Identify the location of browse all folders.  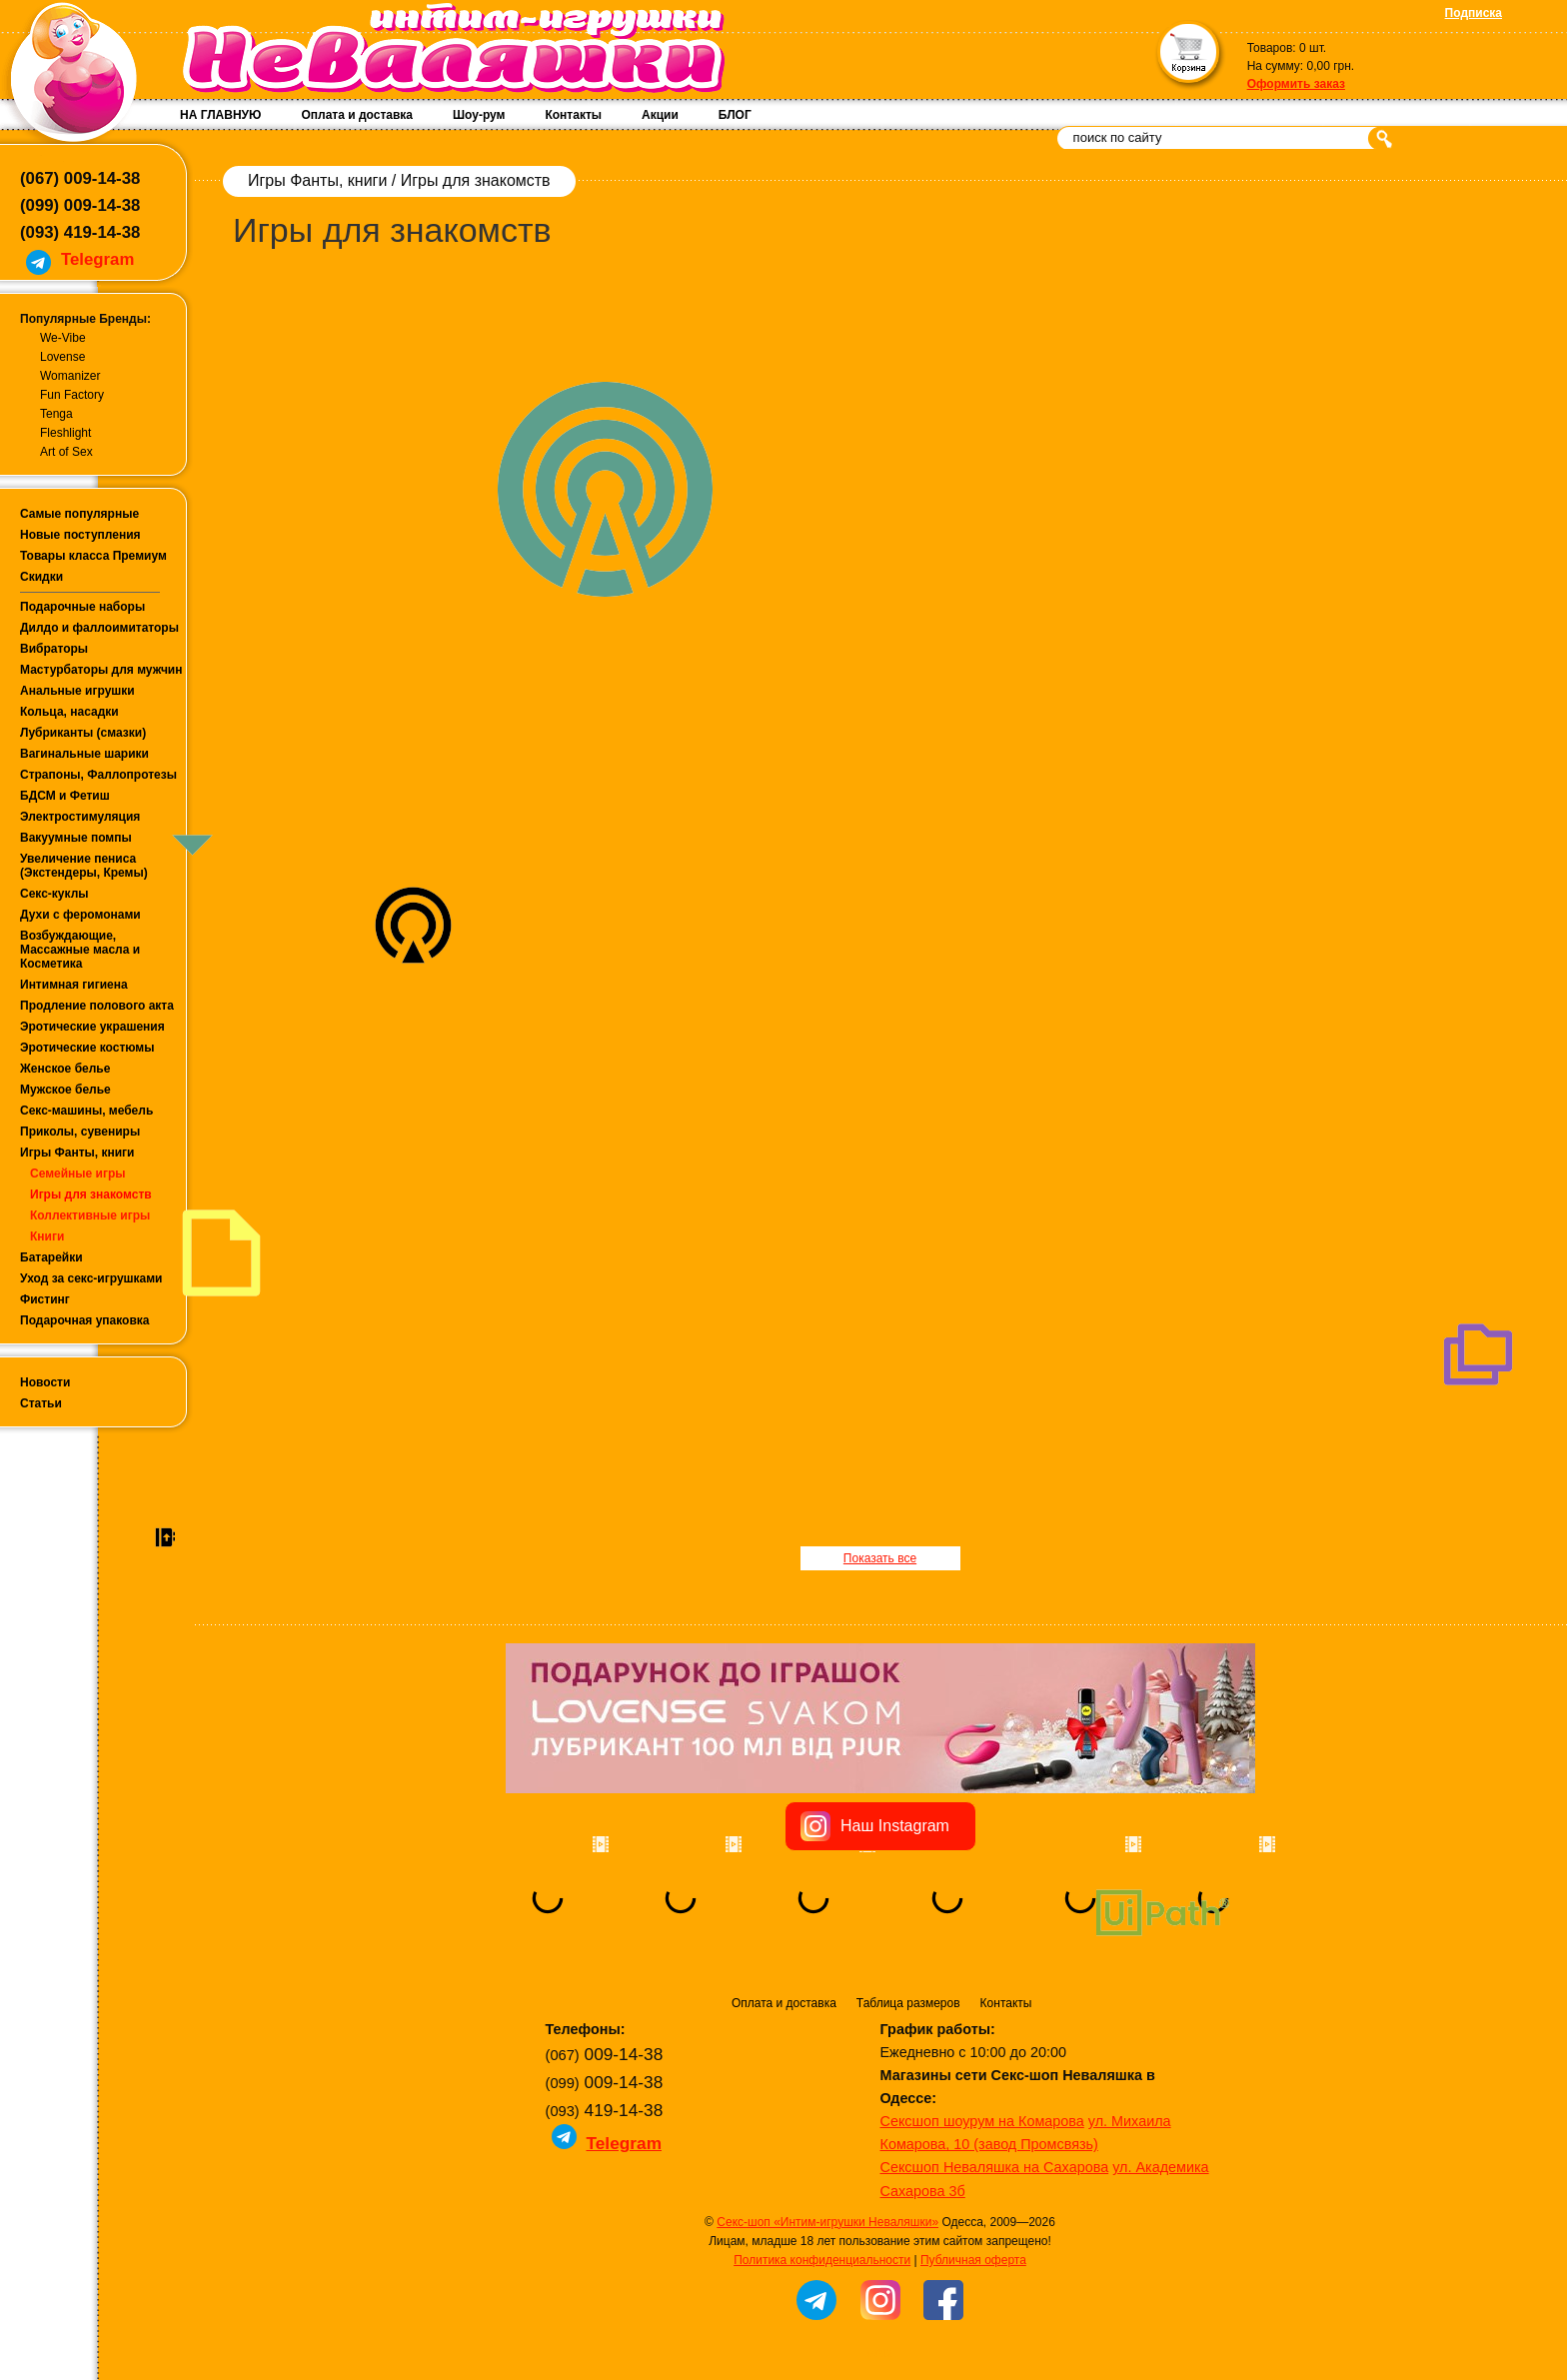
(1478, 1354).